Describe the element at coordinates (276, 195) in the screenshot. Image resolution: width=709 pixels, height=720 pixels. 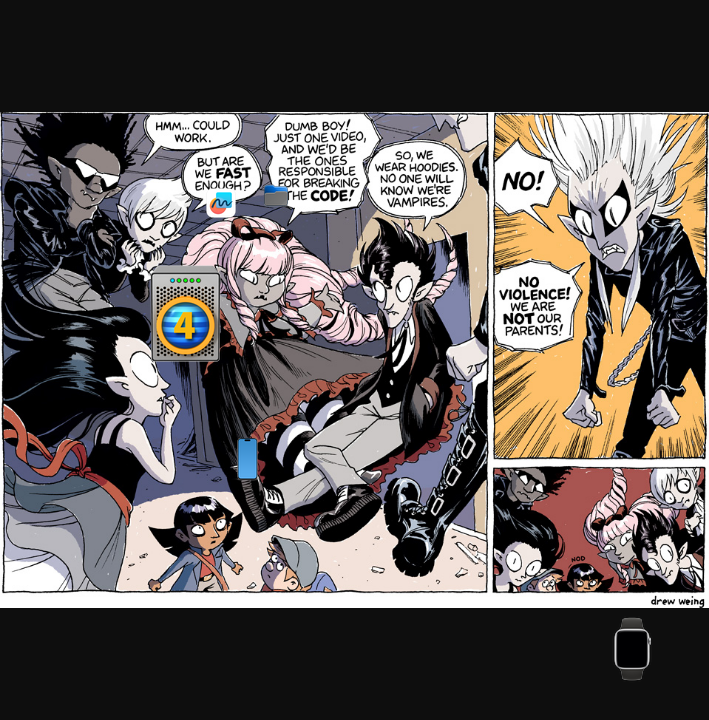
I see `drop files here to move them into this folder` at that location.